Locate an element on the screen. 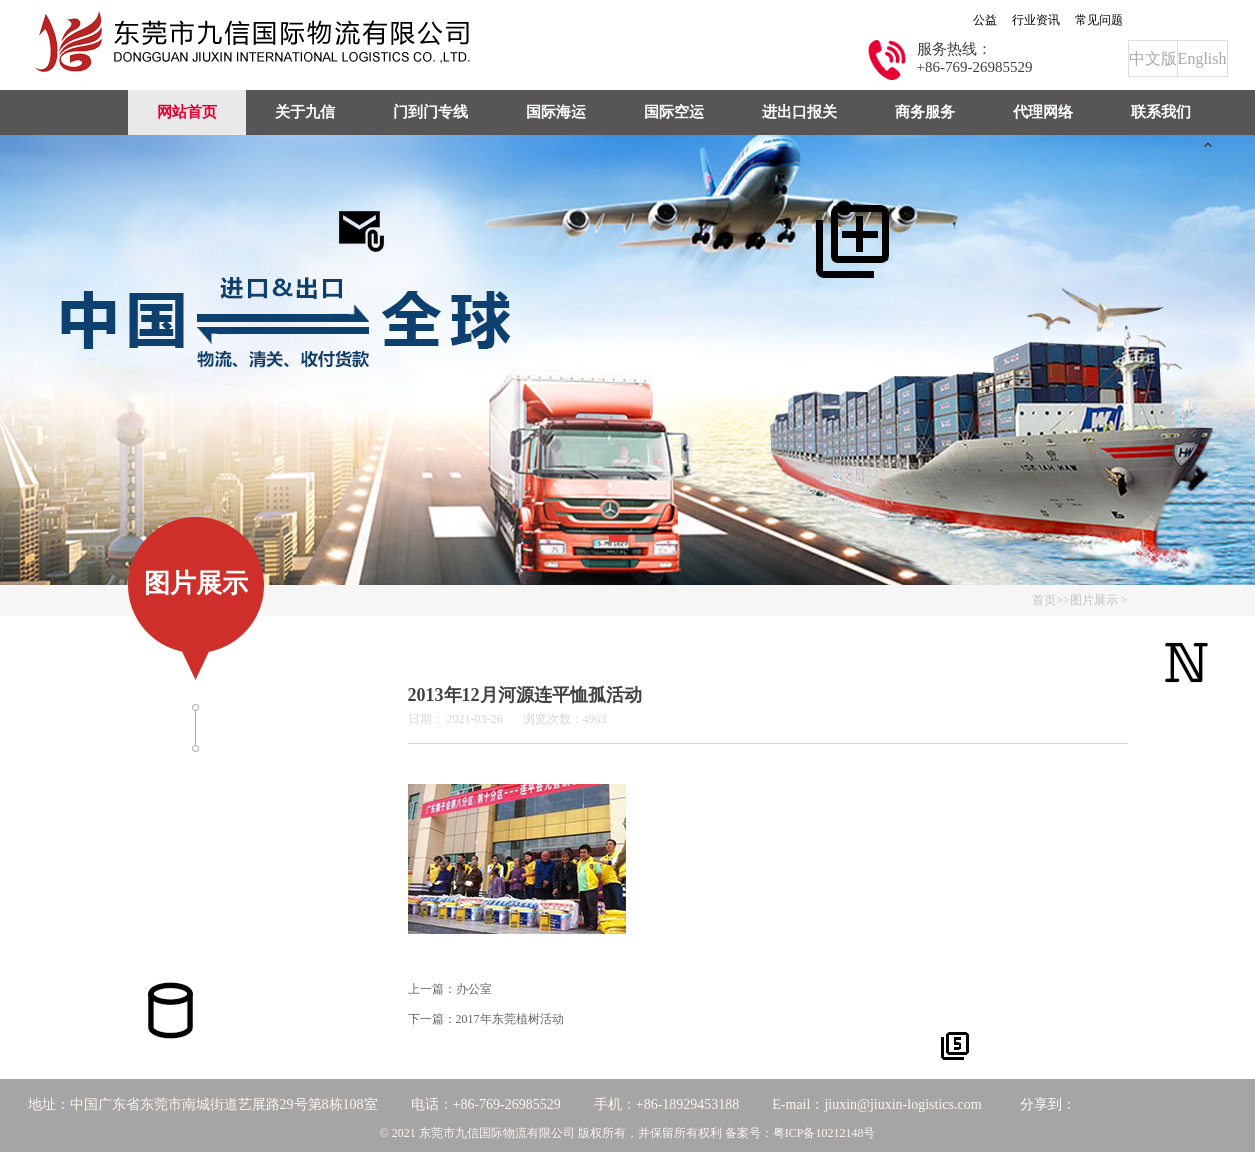 This screenshot has height=1152, width=1255. access database or storage is located at coordinates (170, 1010).